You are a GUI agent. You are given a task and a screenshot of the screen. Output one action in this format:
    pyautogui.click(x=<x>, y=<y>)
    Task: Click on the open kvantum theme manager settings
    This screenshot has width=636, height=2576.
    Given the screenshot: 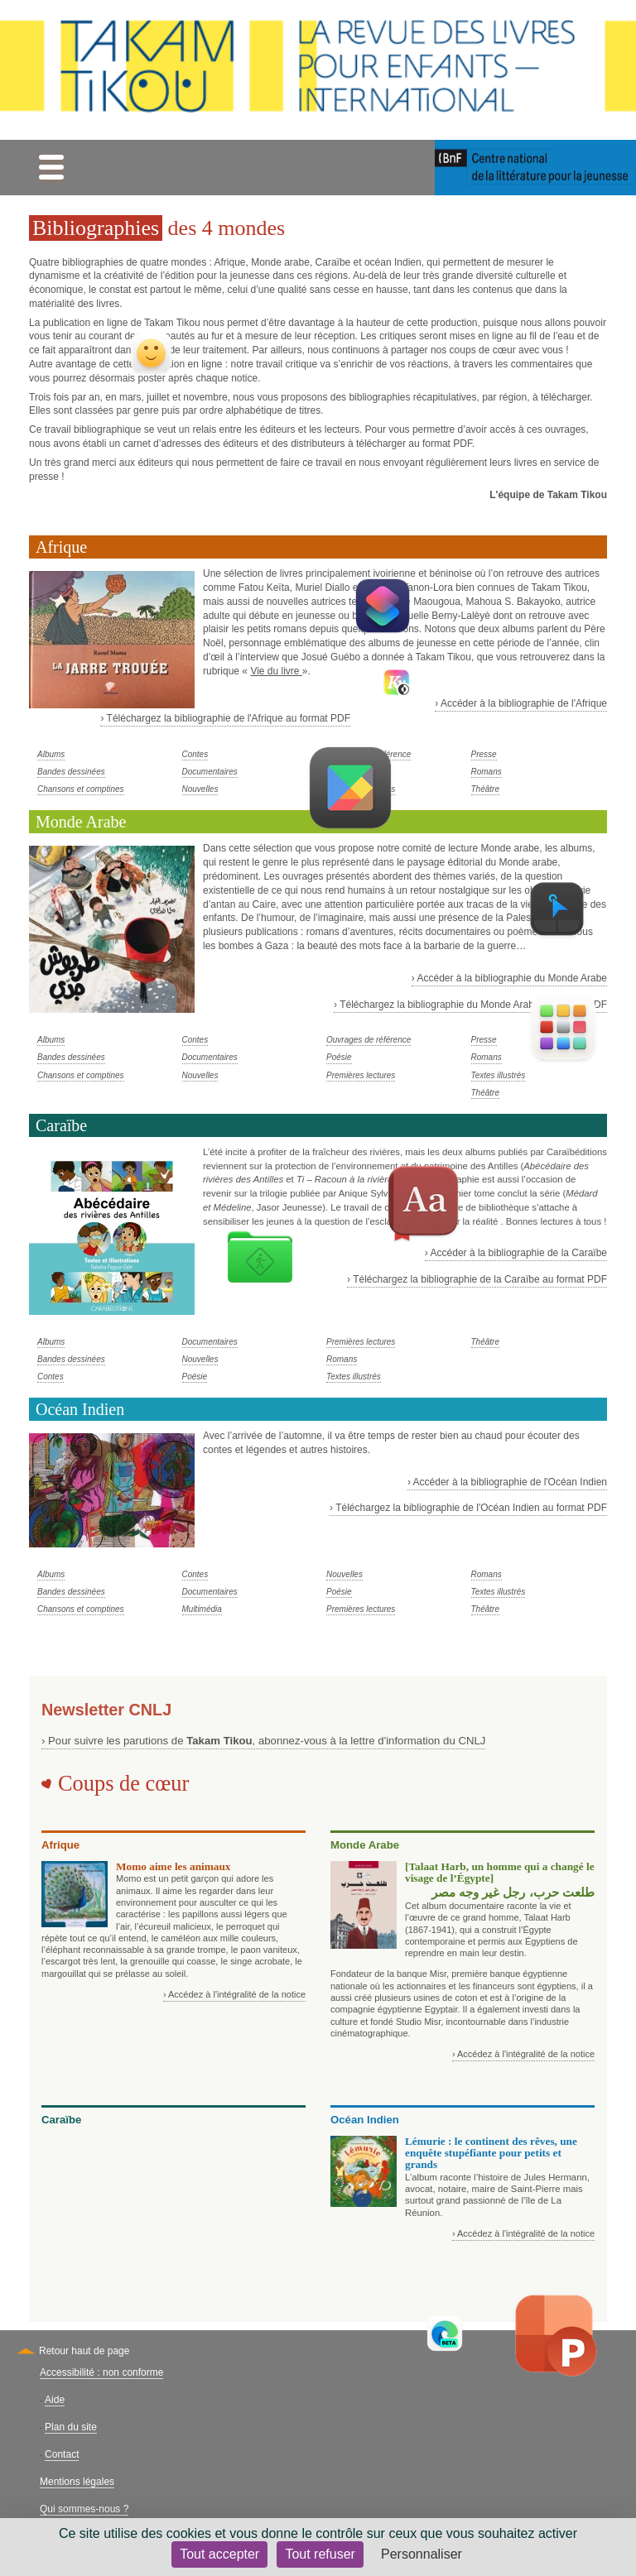 What is the action you would take?
    pyautogui.click(x=397, y=683)
    